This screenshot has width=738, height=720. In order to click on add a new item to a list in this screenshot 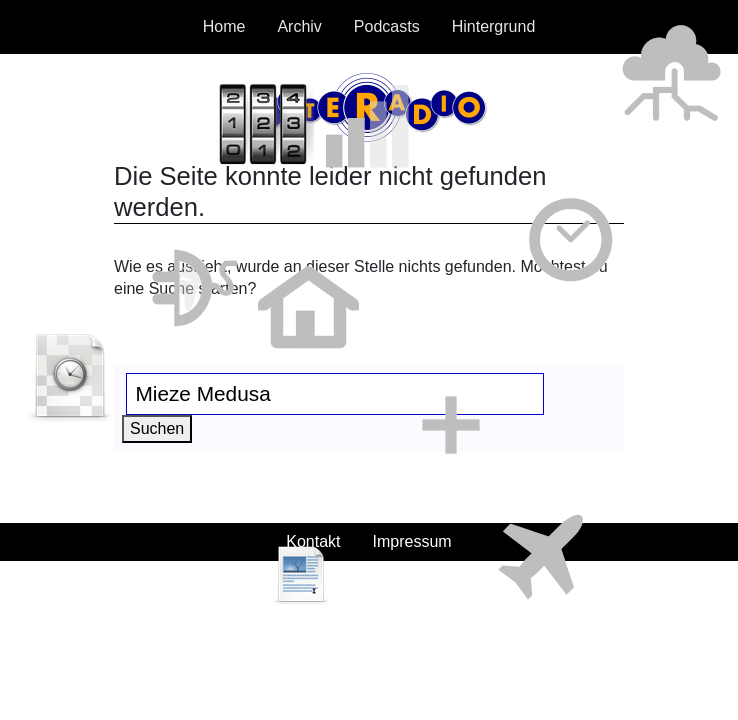, I will do `click(451, 425)`.